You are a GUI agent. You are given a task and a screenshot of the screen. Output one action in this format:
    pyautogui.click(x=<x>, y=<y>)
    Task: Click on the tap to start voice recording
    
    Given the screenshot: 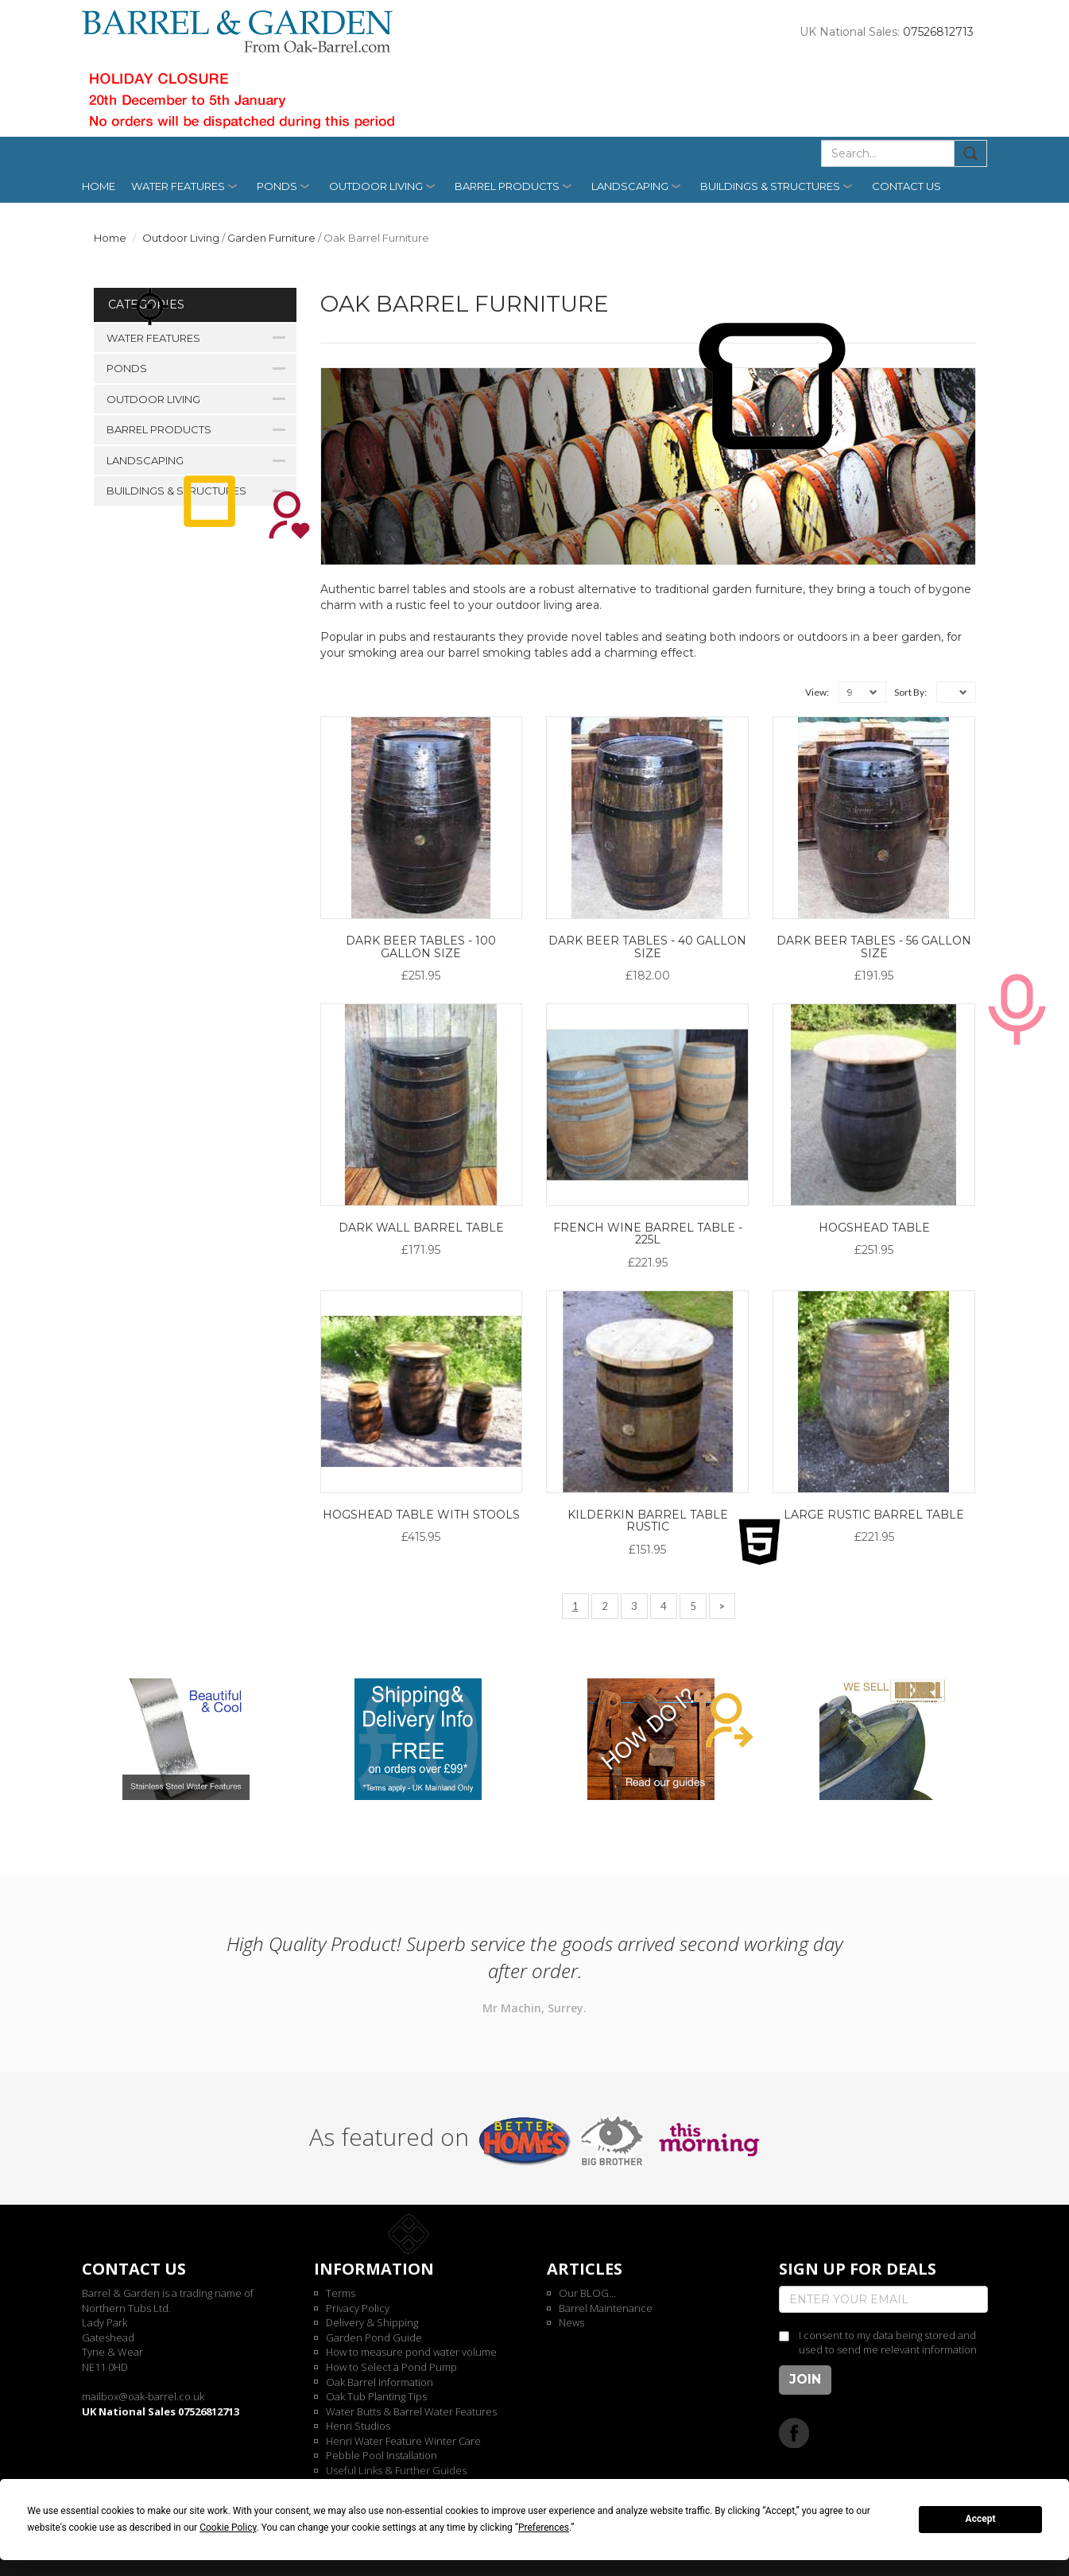 What is the action you would take?
    pyautogui.click(x=1017, y=1009)
    